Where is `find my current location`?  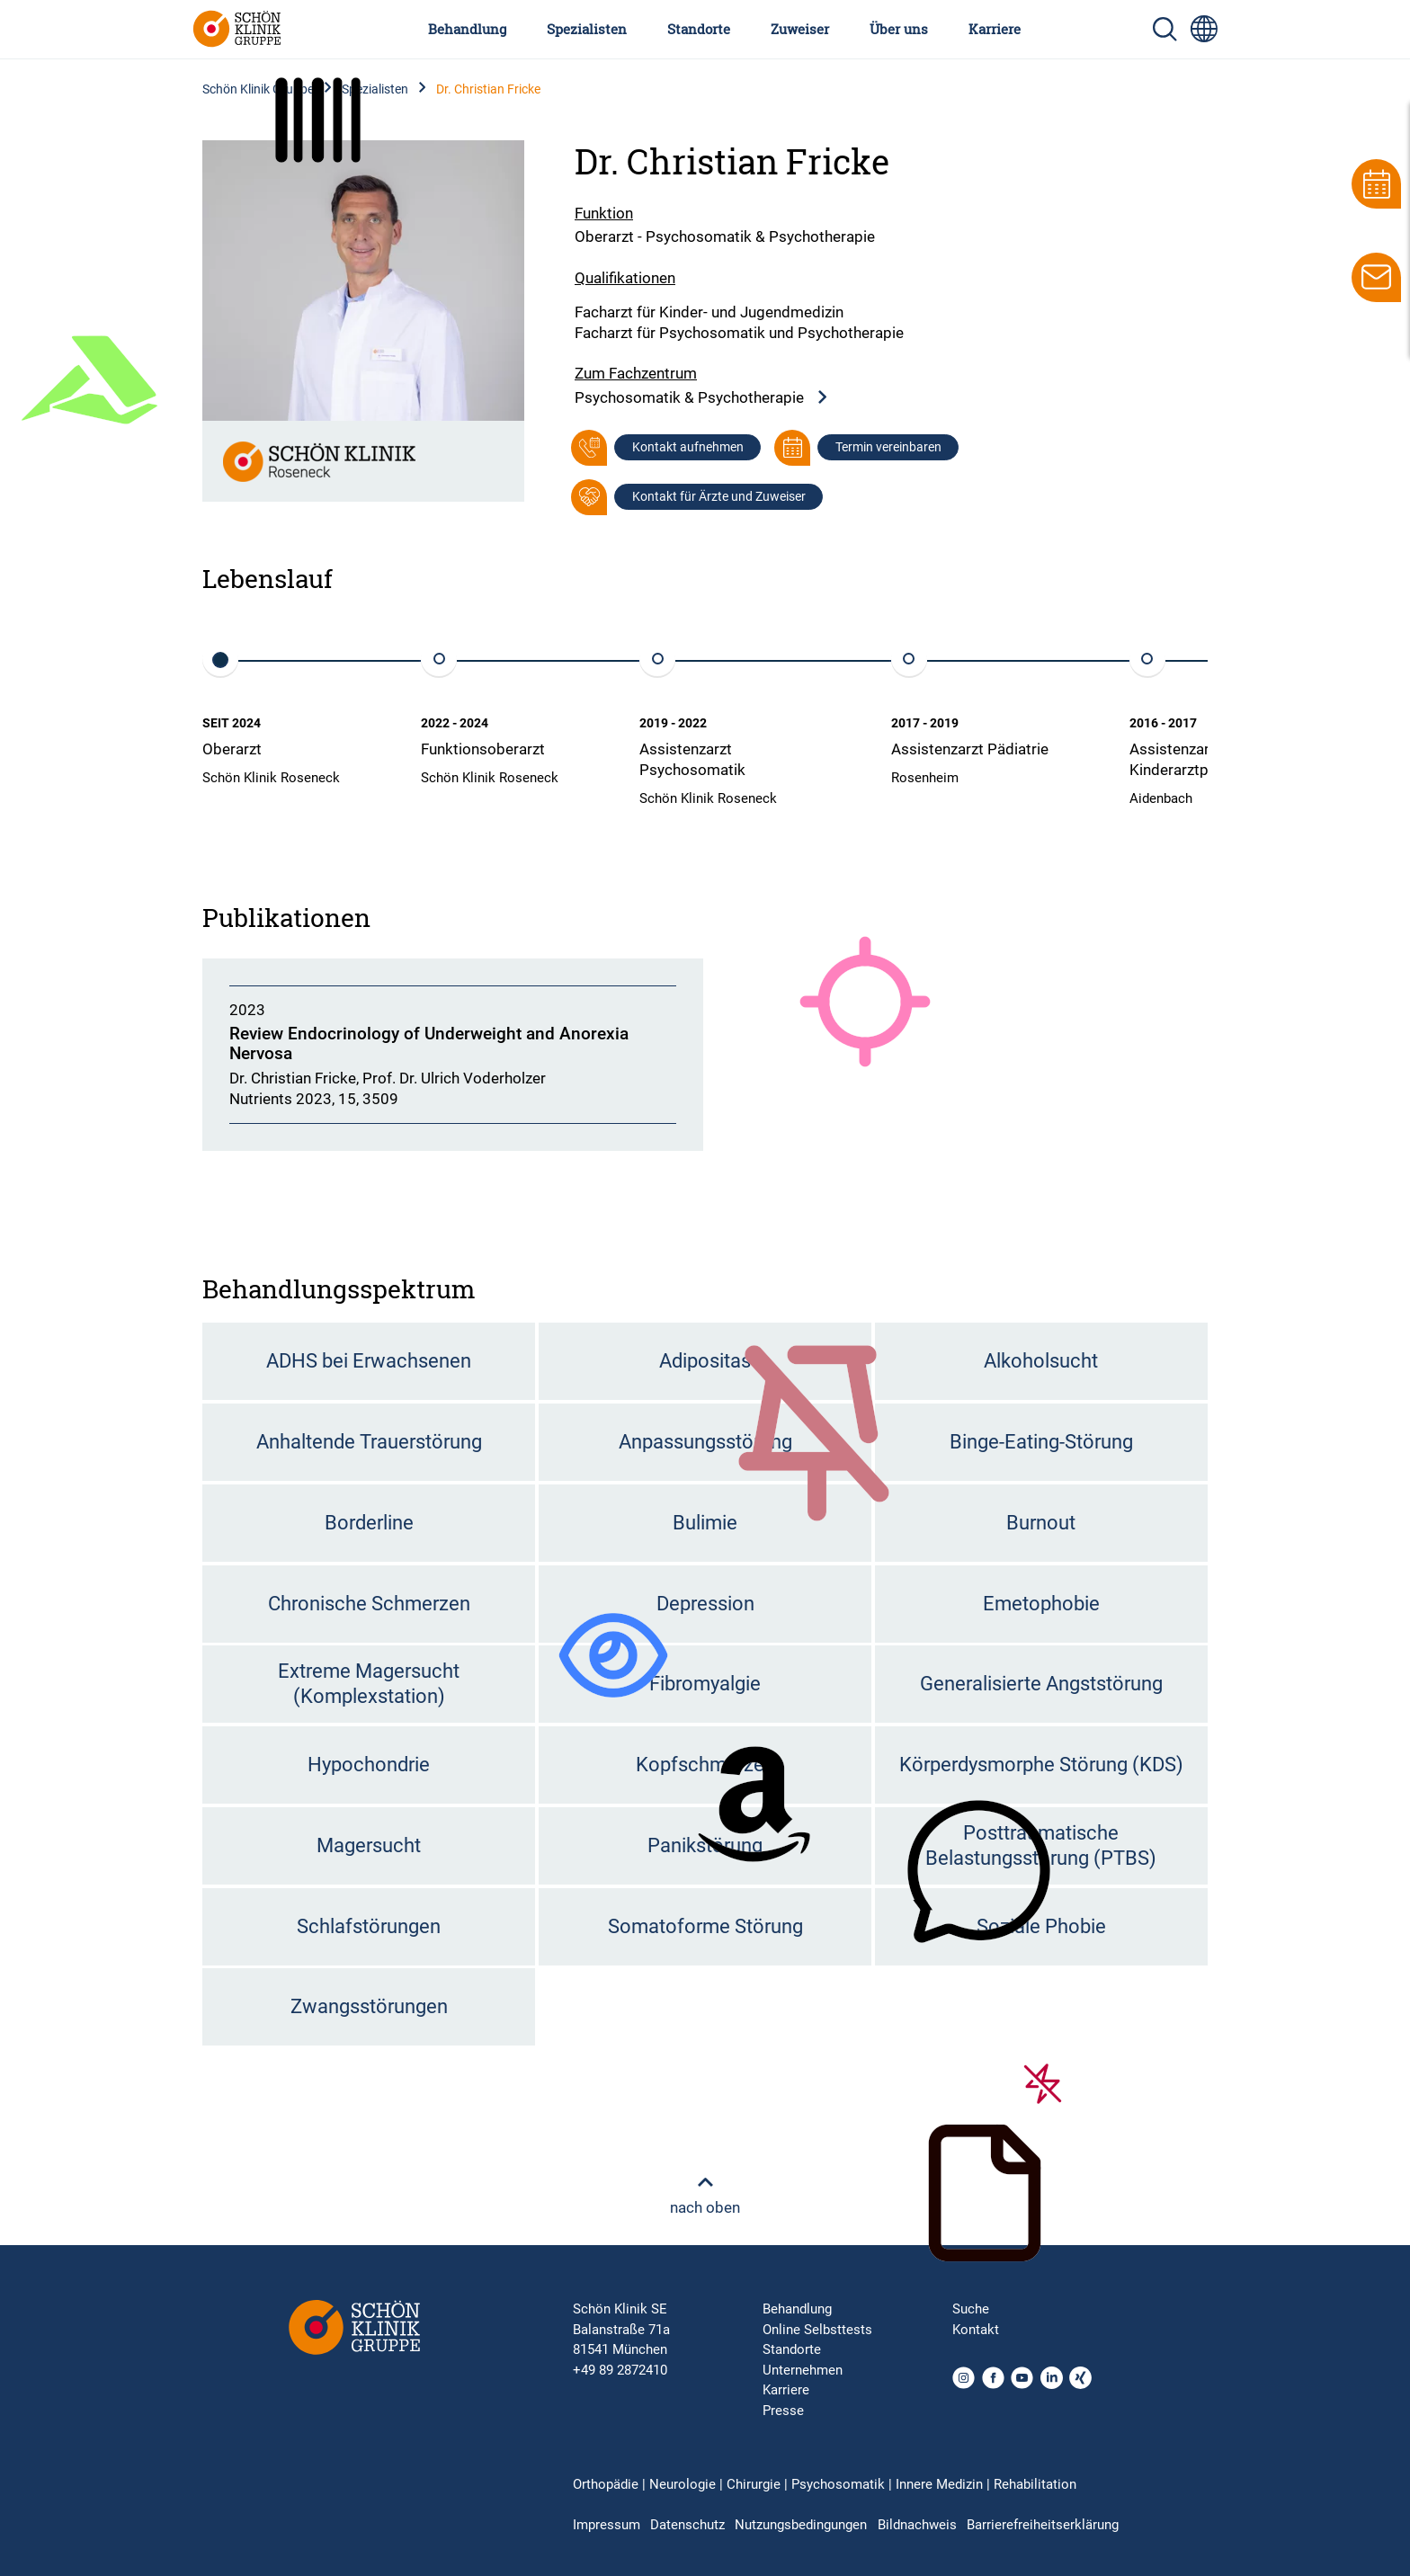
find my current location is located at coordinates (865, 1002).